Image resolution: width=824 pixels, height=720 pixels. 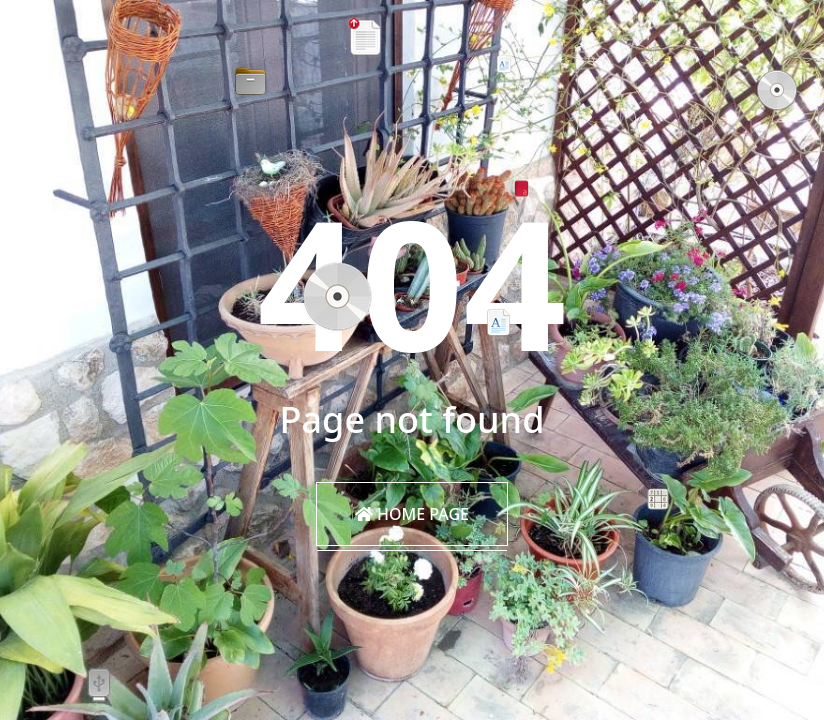 I want to click on unmount or eject a CD/DVD disc, so click(x=777, y=90).